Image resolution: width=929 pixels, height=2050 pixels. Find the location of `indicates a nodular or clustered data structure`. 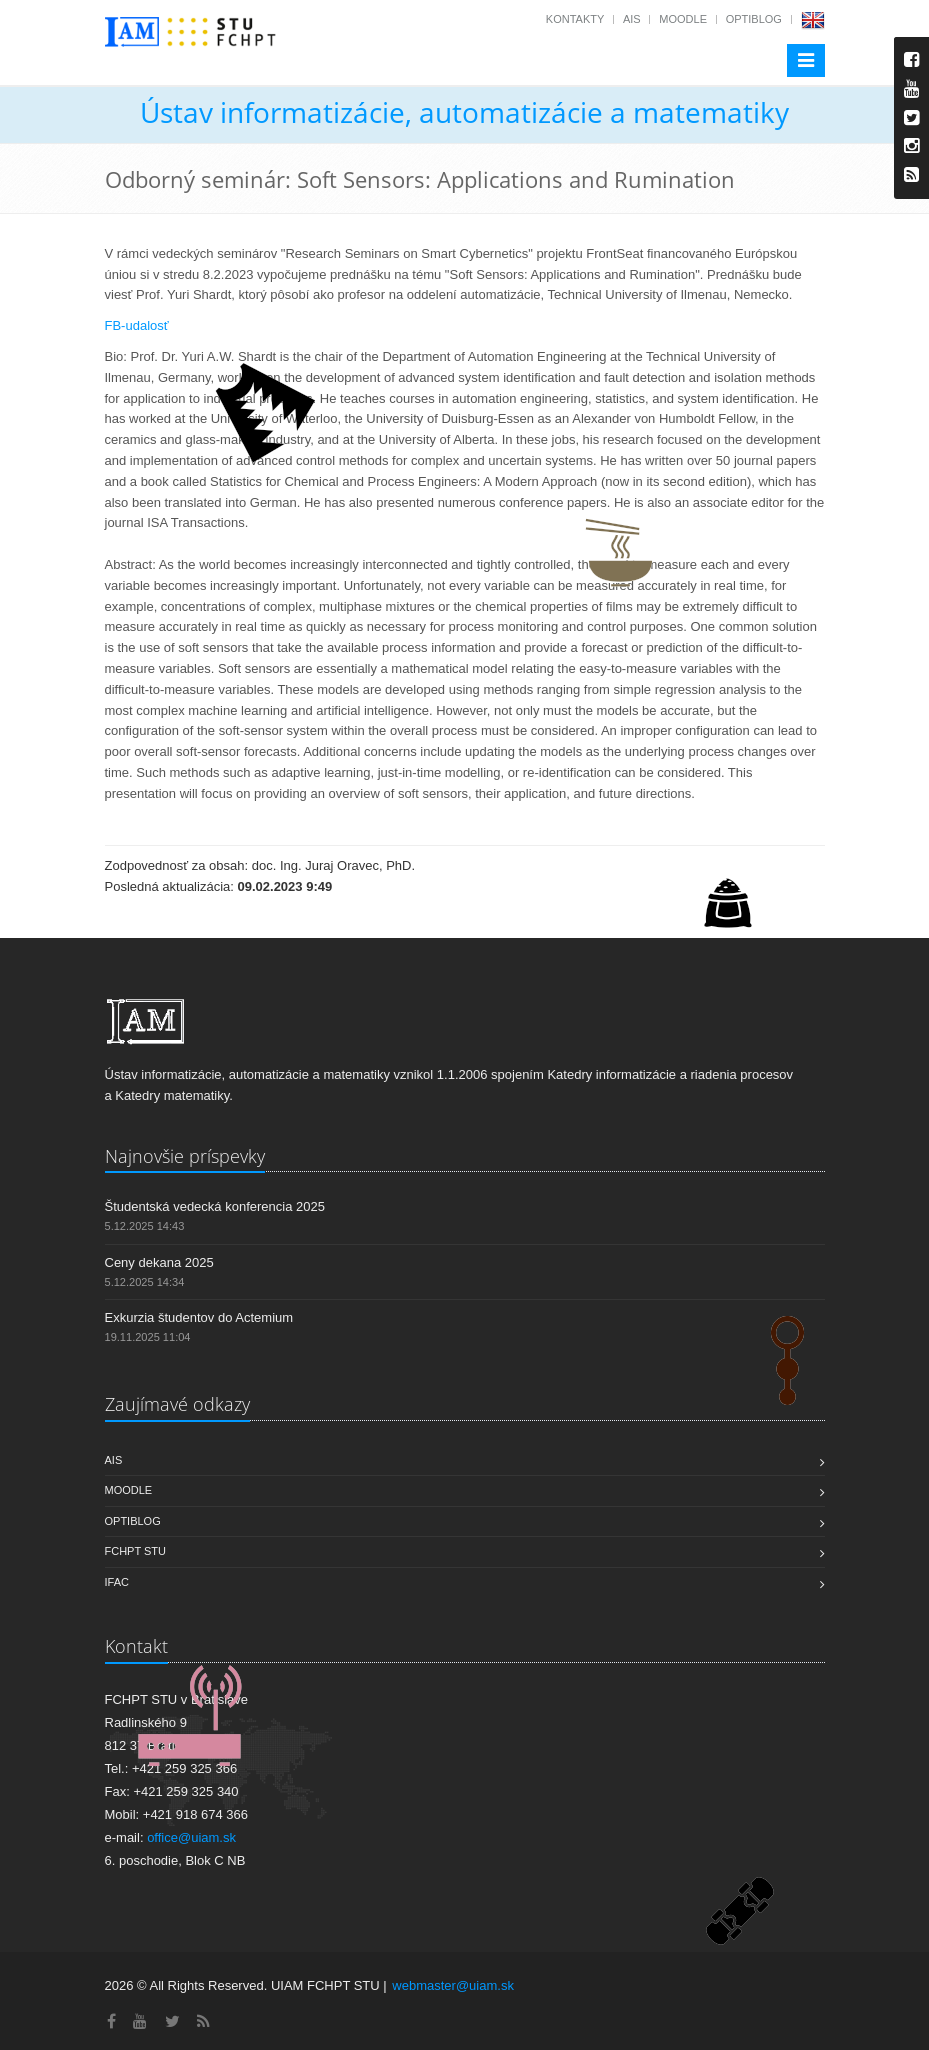

indicates a nodular or clustered data structure is located at coordinates (787, 1360).